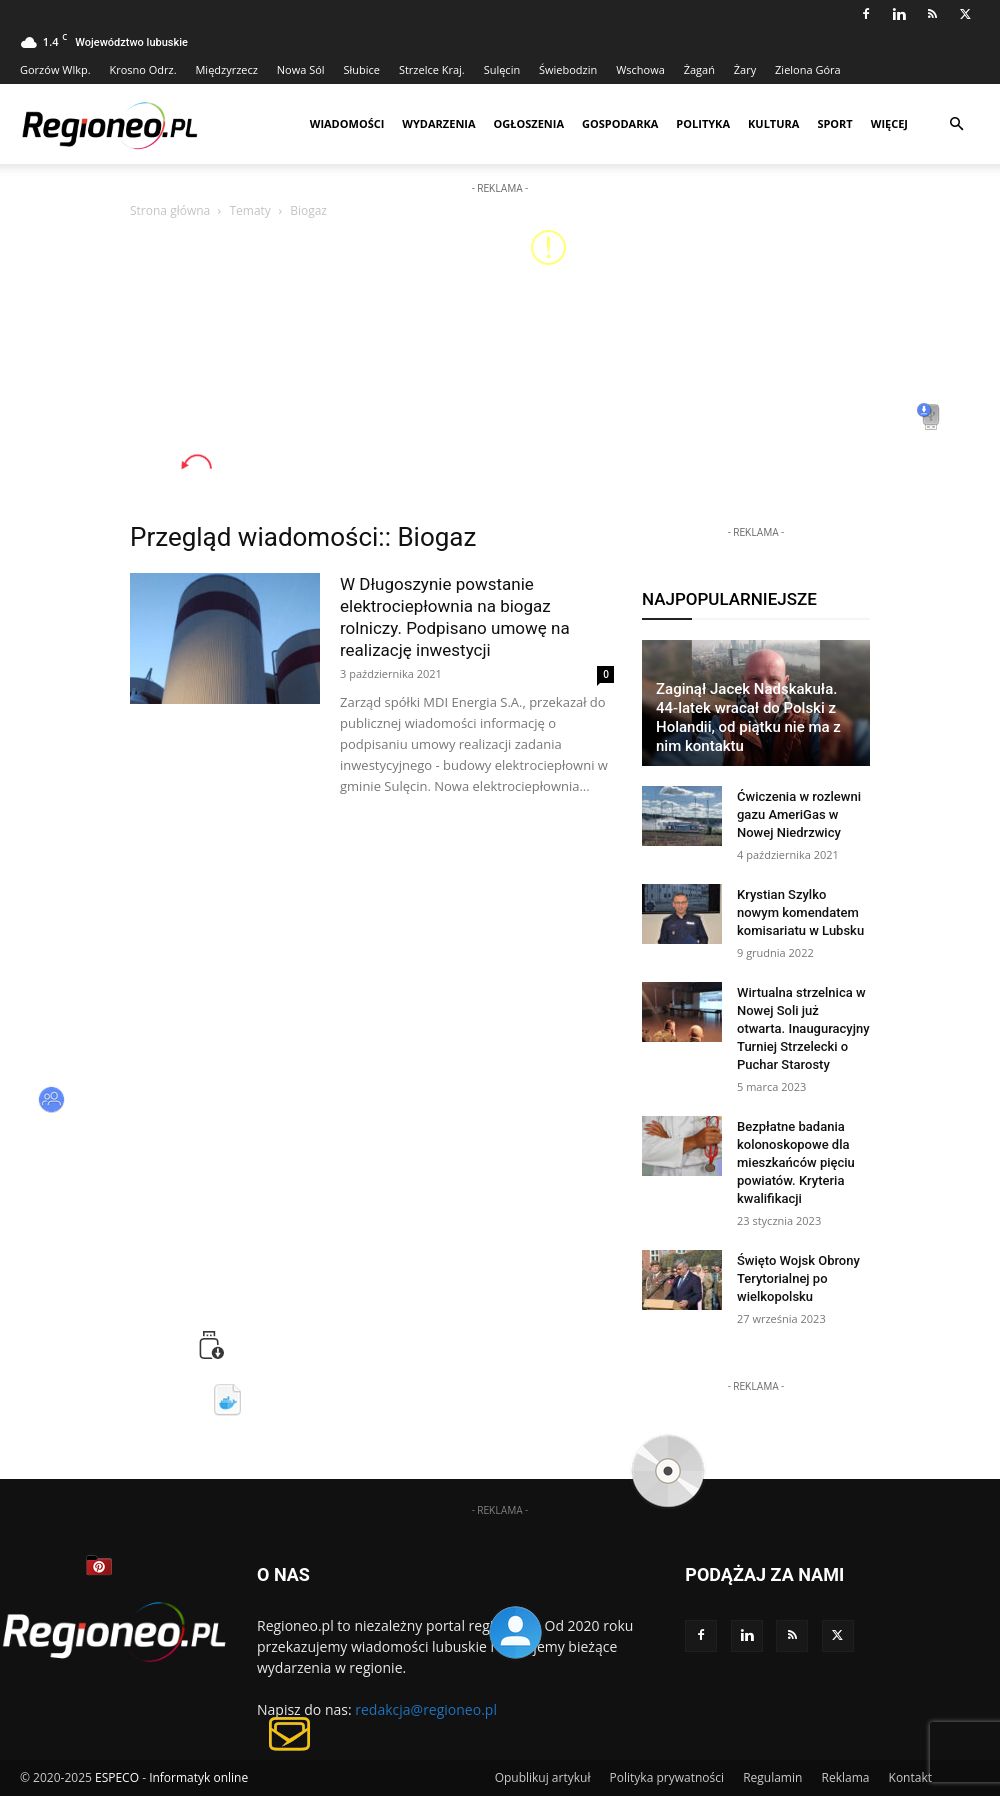  I want to click on indicates a recordable CD-R disc, so click(668, 1471).